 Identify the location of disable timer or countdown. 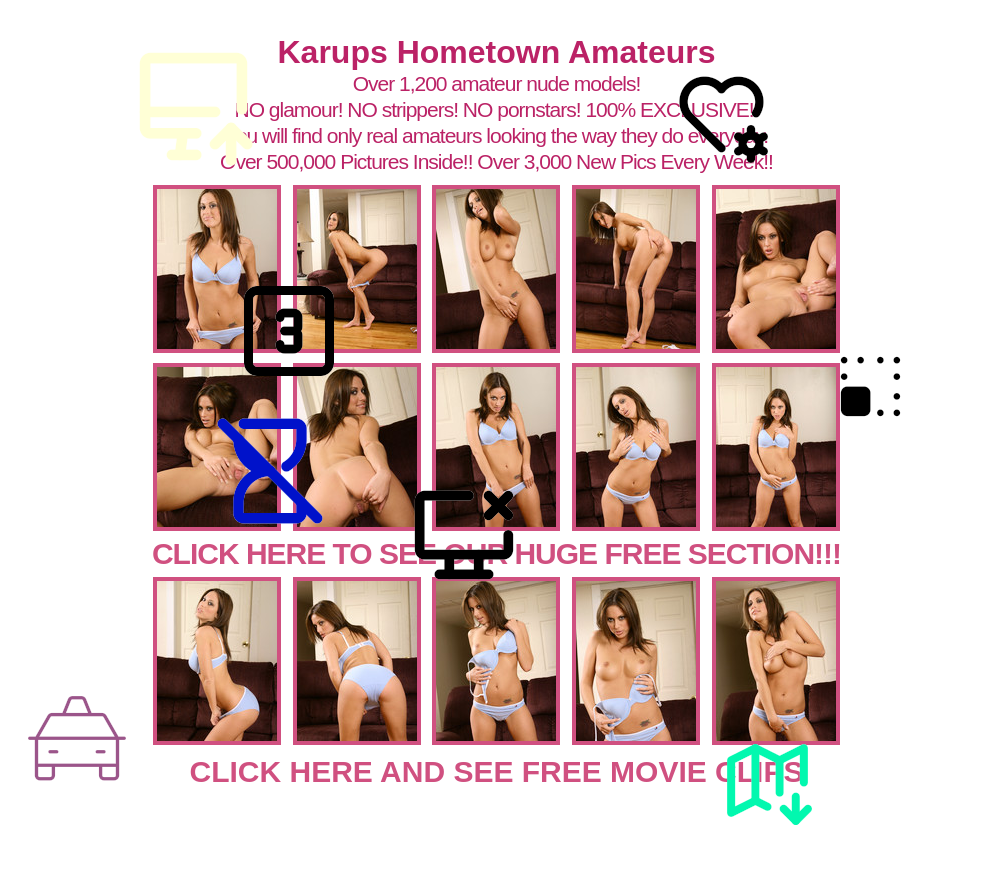
(270, 471).